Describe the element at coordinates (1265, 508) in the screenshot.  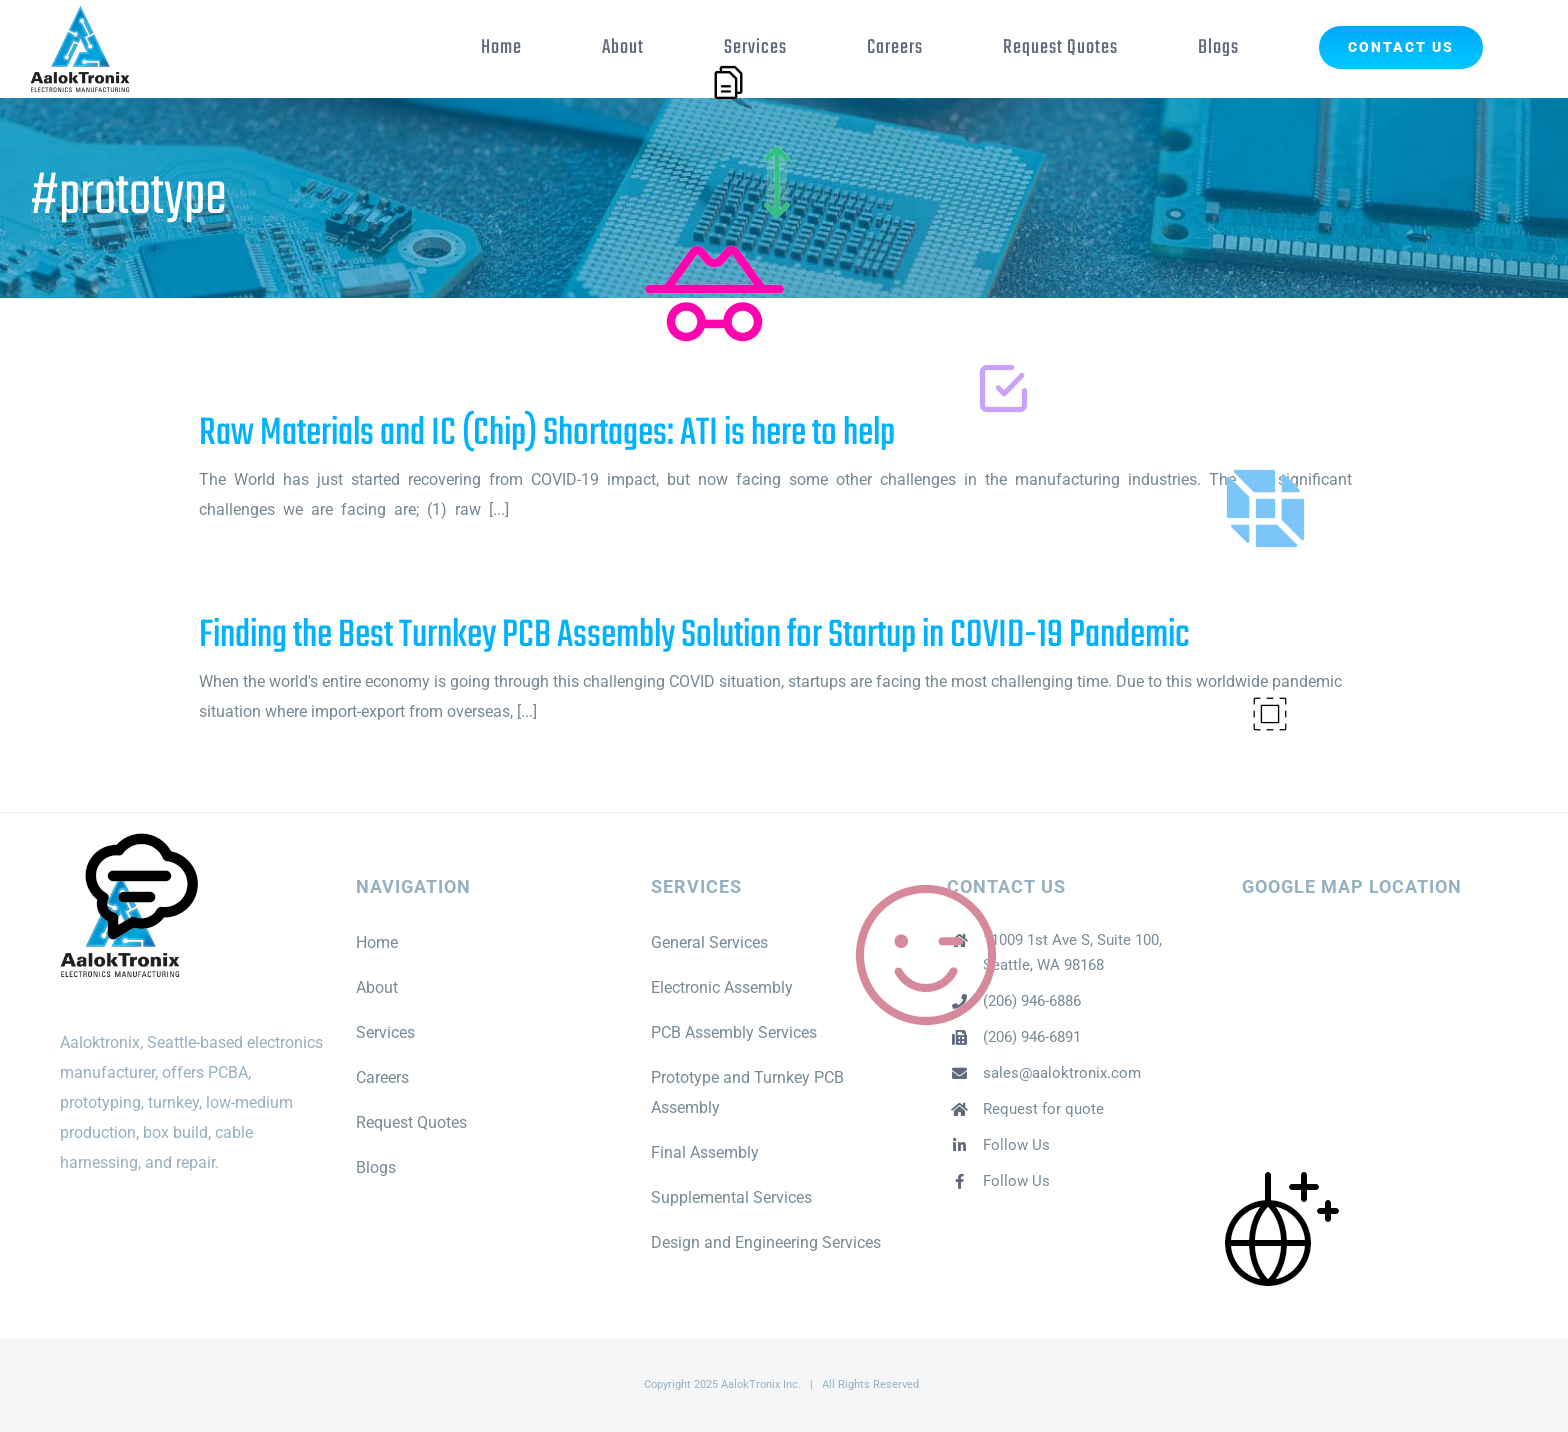
I see `view 3D model or object` at that location.